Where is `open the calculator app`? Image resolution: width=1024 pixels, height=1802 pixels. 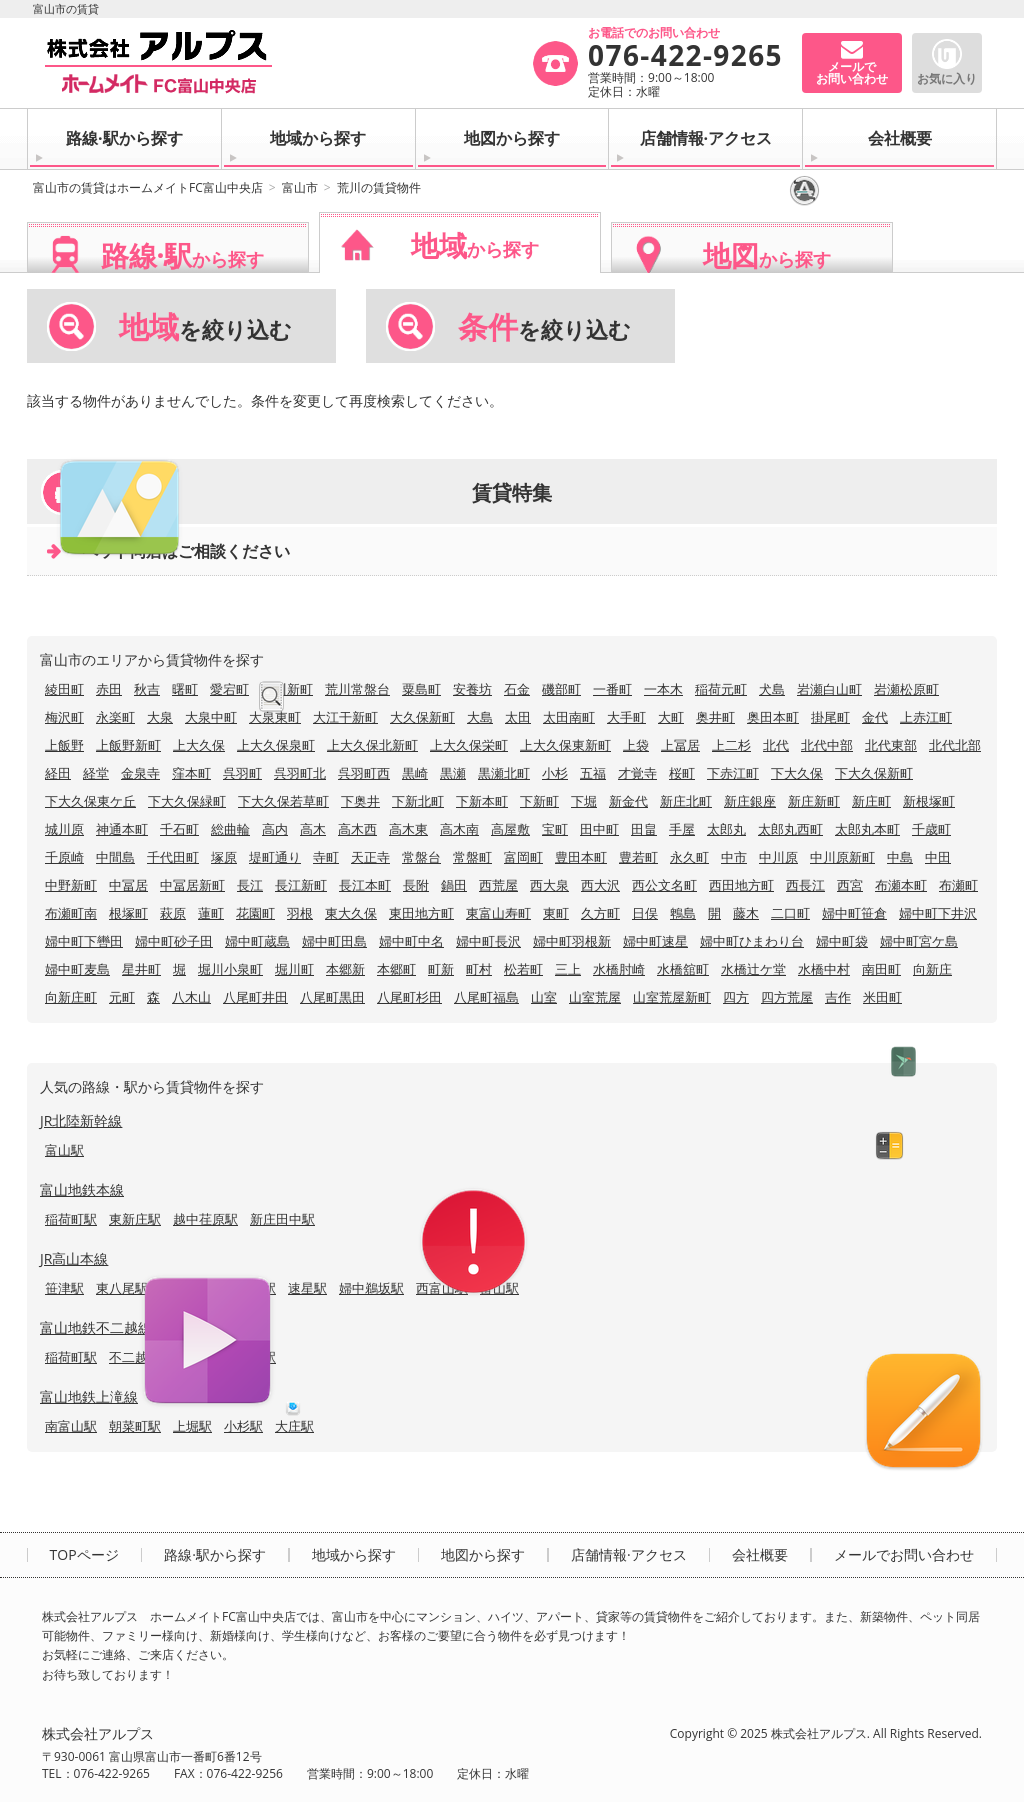
open the calculator app is located at coordinates (889, 1145).